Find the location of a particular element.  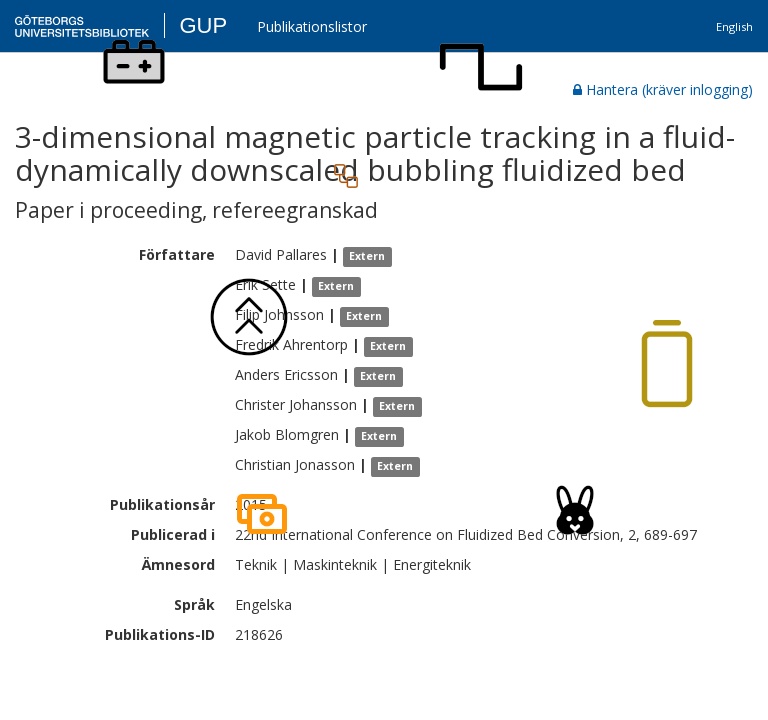

view or manage automated workflows is located at coordinates (346, 176).